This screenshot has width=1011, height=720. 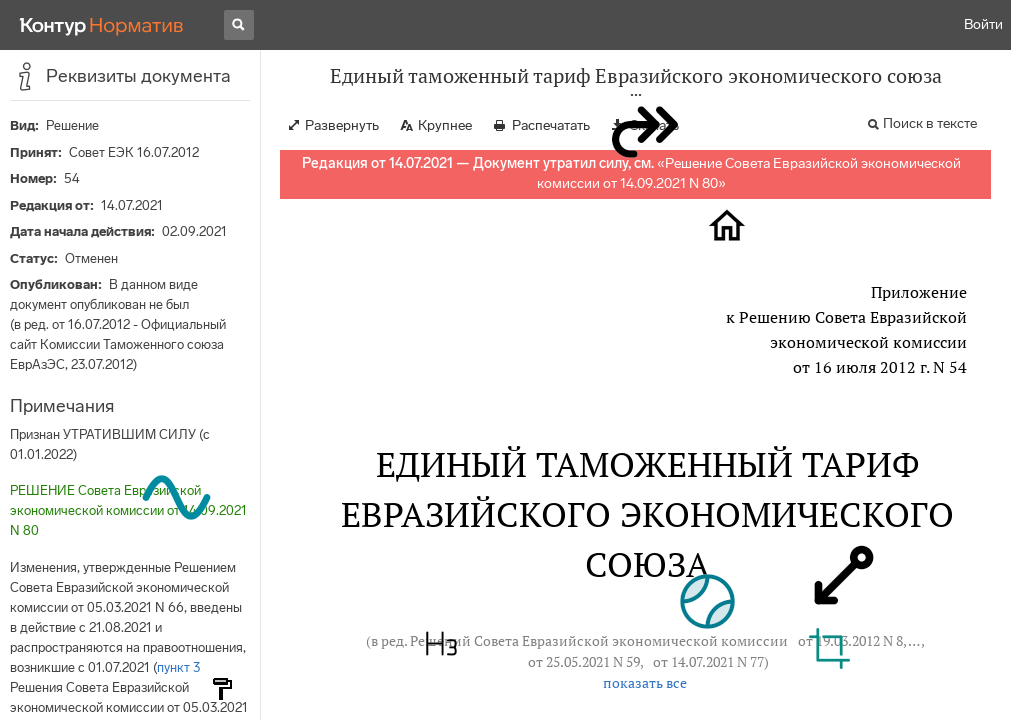 What do you see at coordinates (829, 648) in the screenshot?
I see `crop an image or photo` at bounding box center [829, 648].